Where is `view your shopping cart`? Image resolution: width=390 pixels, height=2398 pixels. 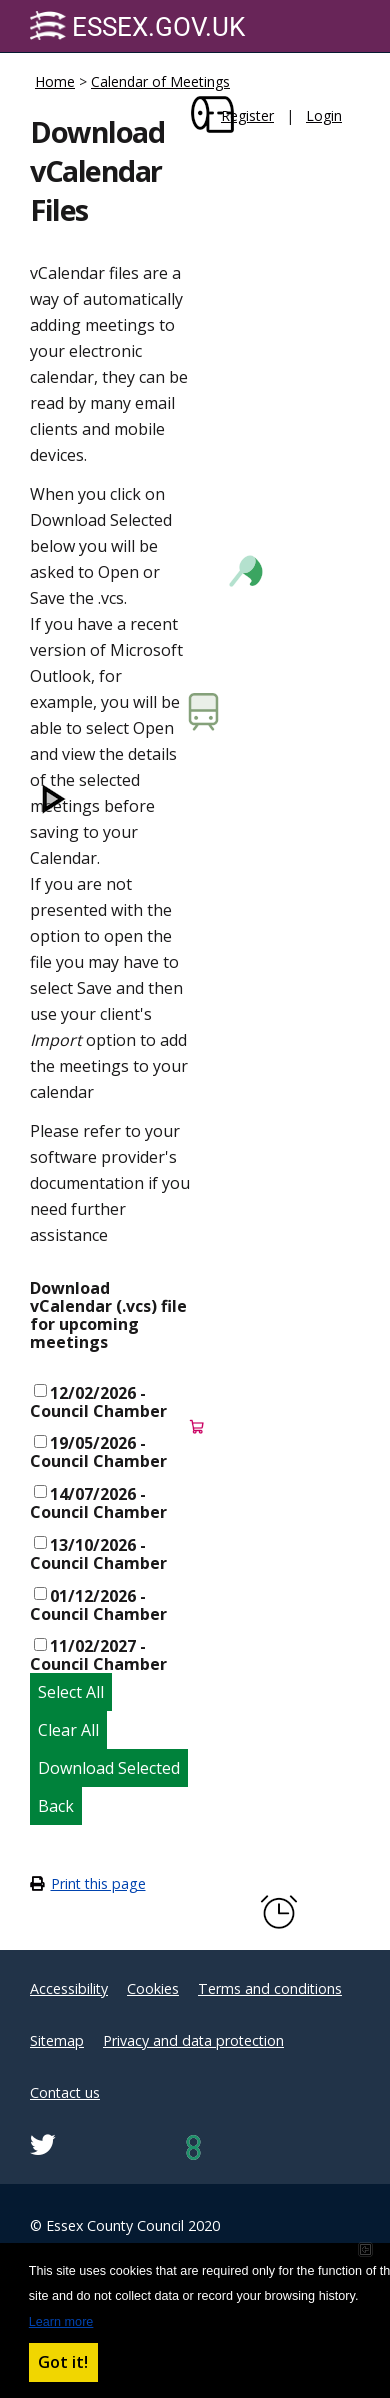 view your shopping cart is located at coordinates (197, 1427).